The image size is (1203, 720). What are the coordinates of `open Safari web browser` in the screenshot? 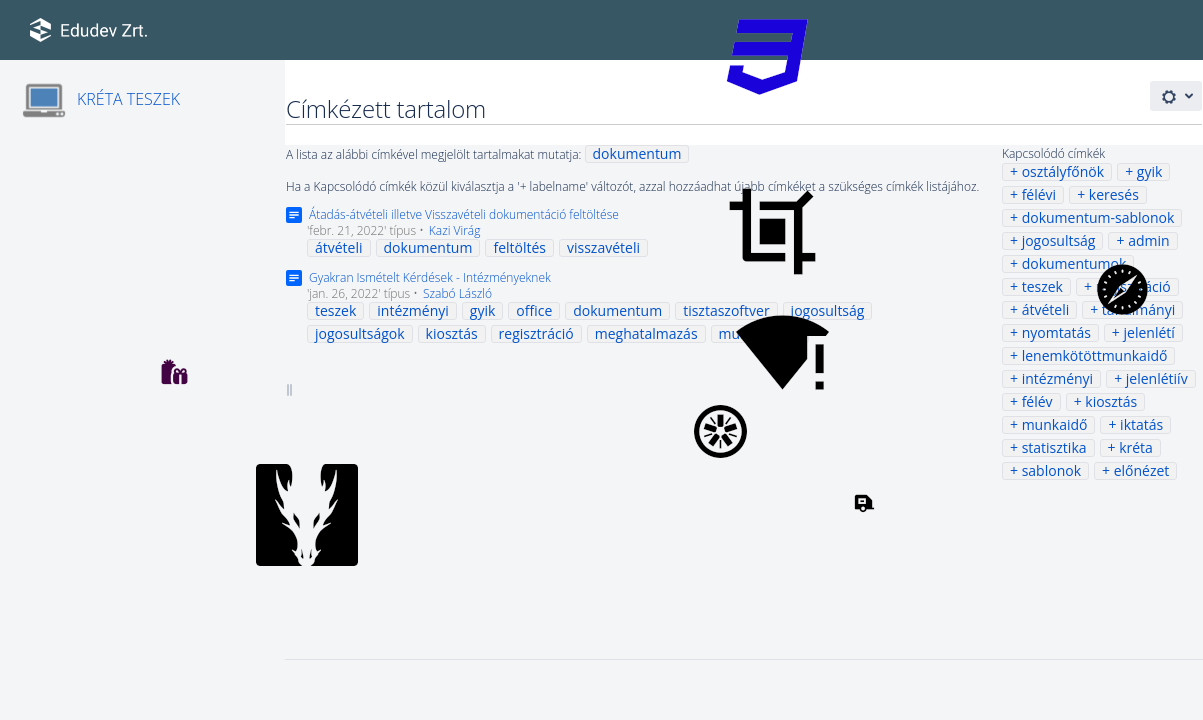 It's located at (1122, 289).